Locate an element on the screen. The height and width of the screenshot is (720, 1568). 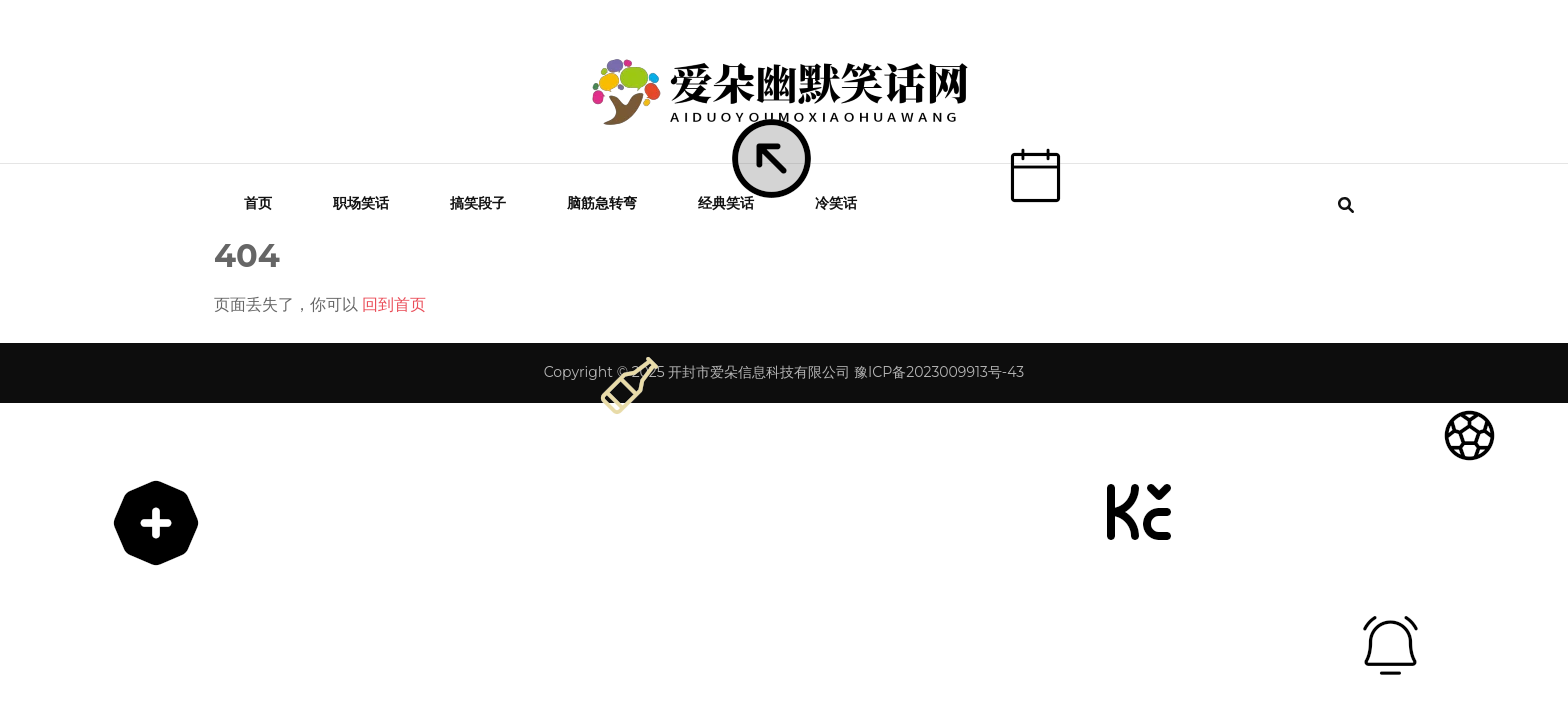
view calendar is located at coordinates (1035, 177).